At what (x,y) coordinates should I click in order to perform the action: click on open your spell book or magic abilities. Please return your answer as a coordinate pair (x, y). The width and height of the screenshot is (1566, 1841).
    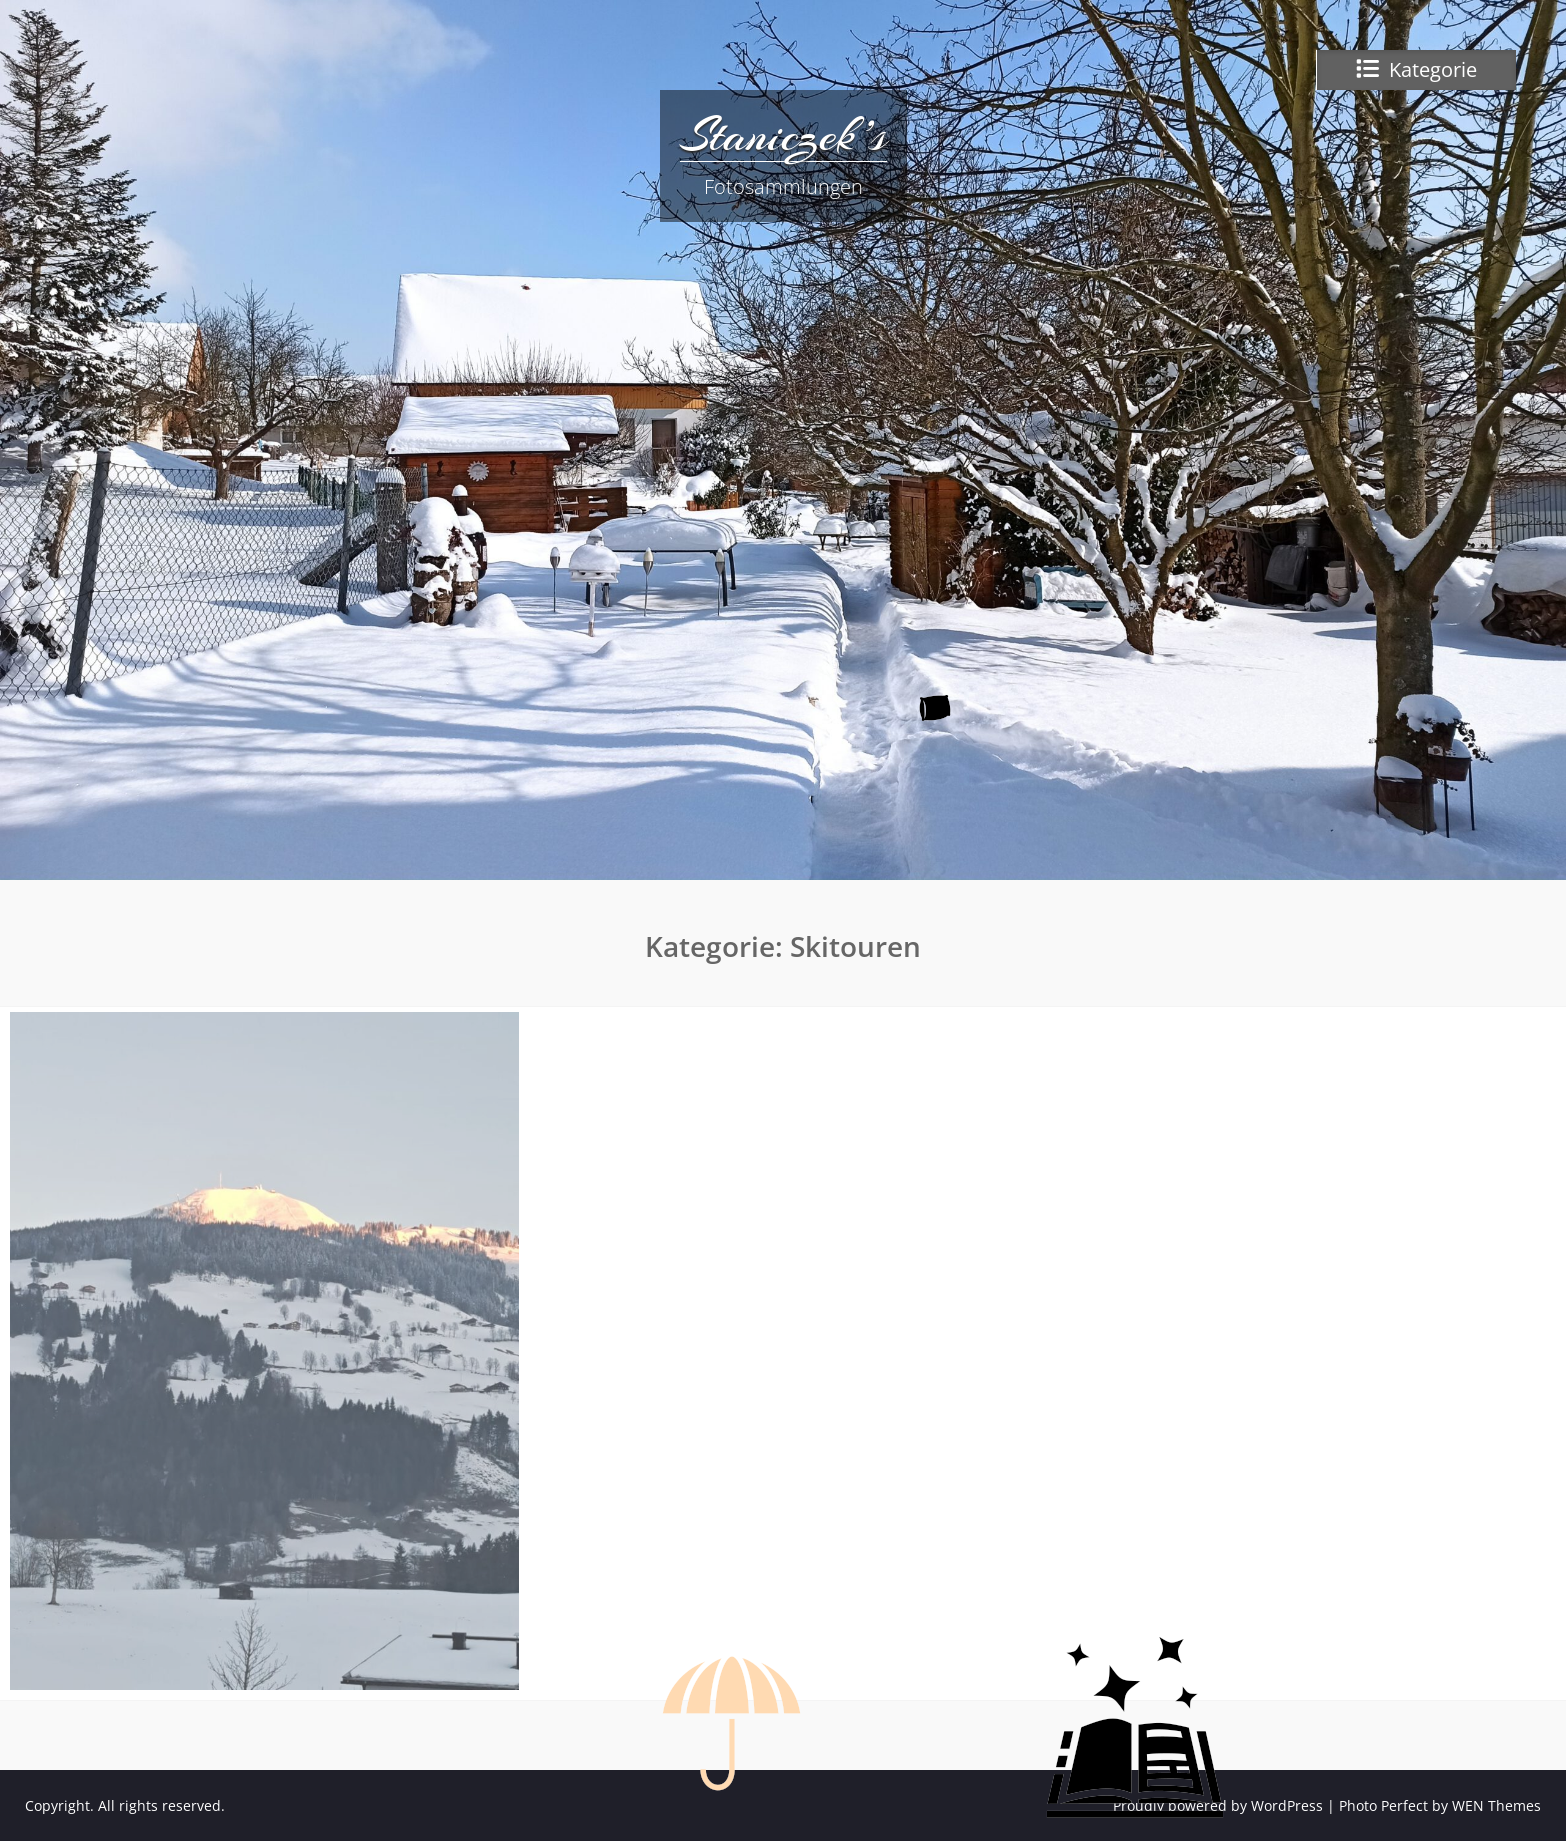
    Looking at the image, I should click on (1135, 1727).